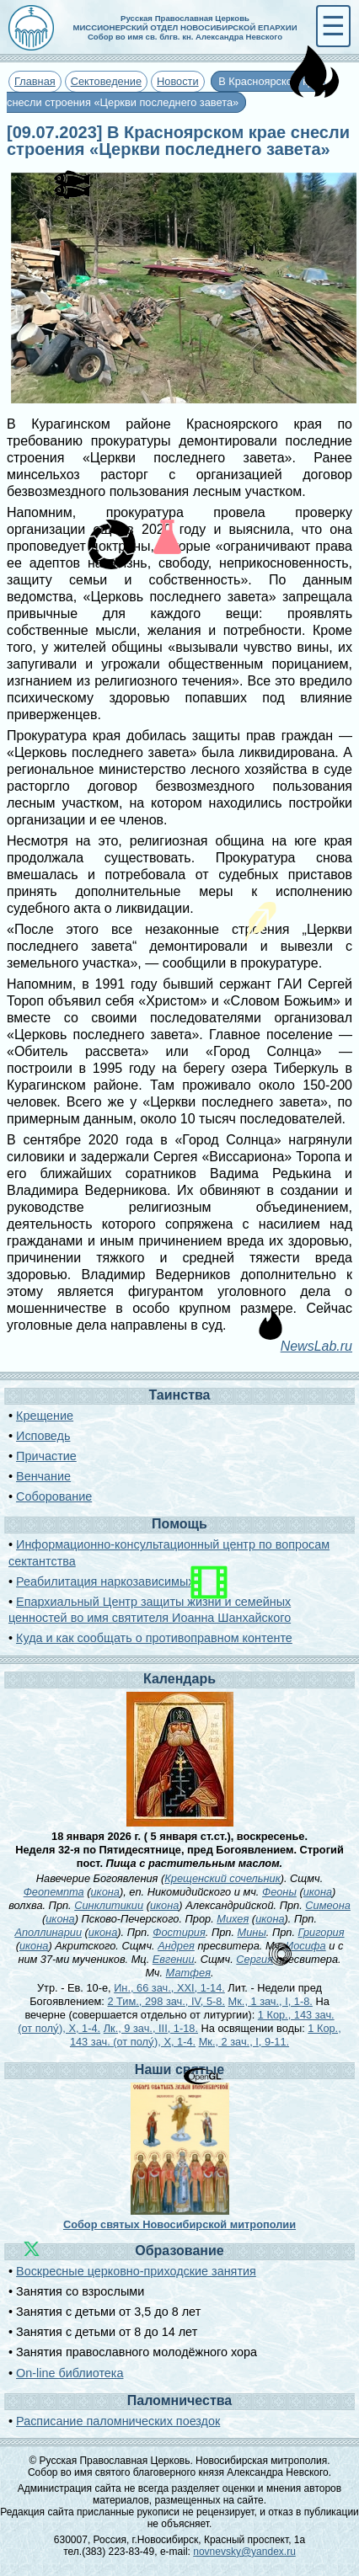  I want to click on open glitch app or website, so click(72, 184).